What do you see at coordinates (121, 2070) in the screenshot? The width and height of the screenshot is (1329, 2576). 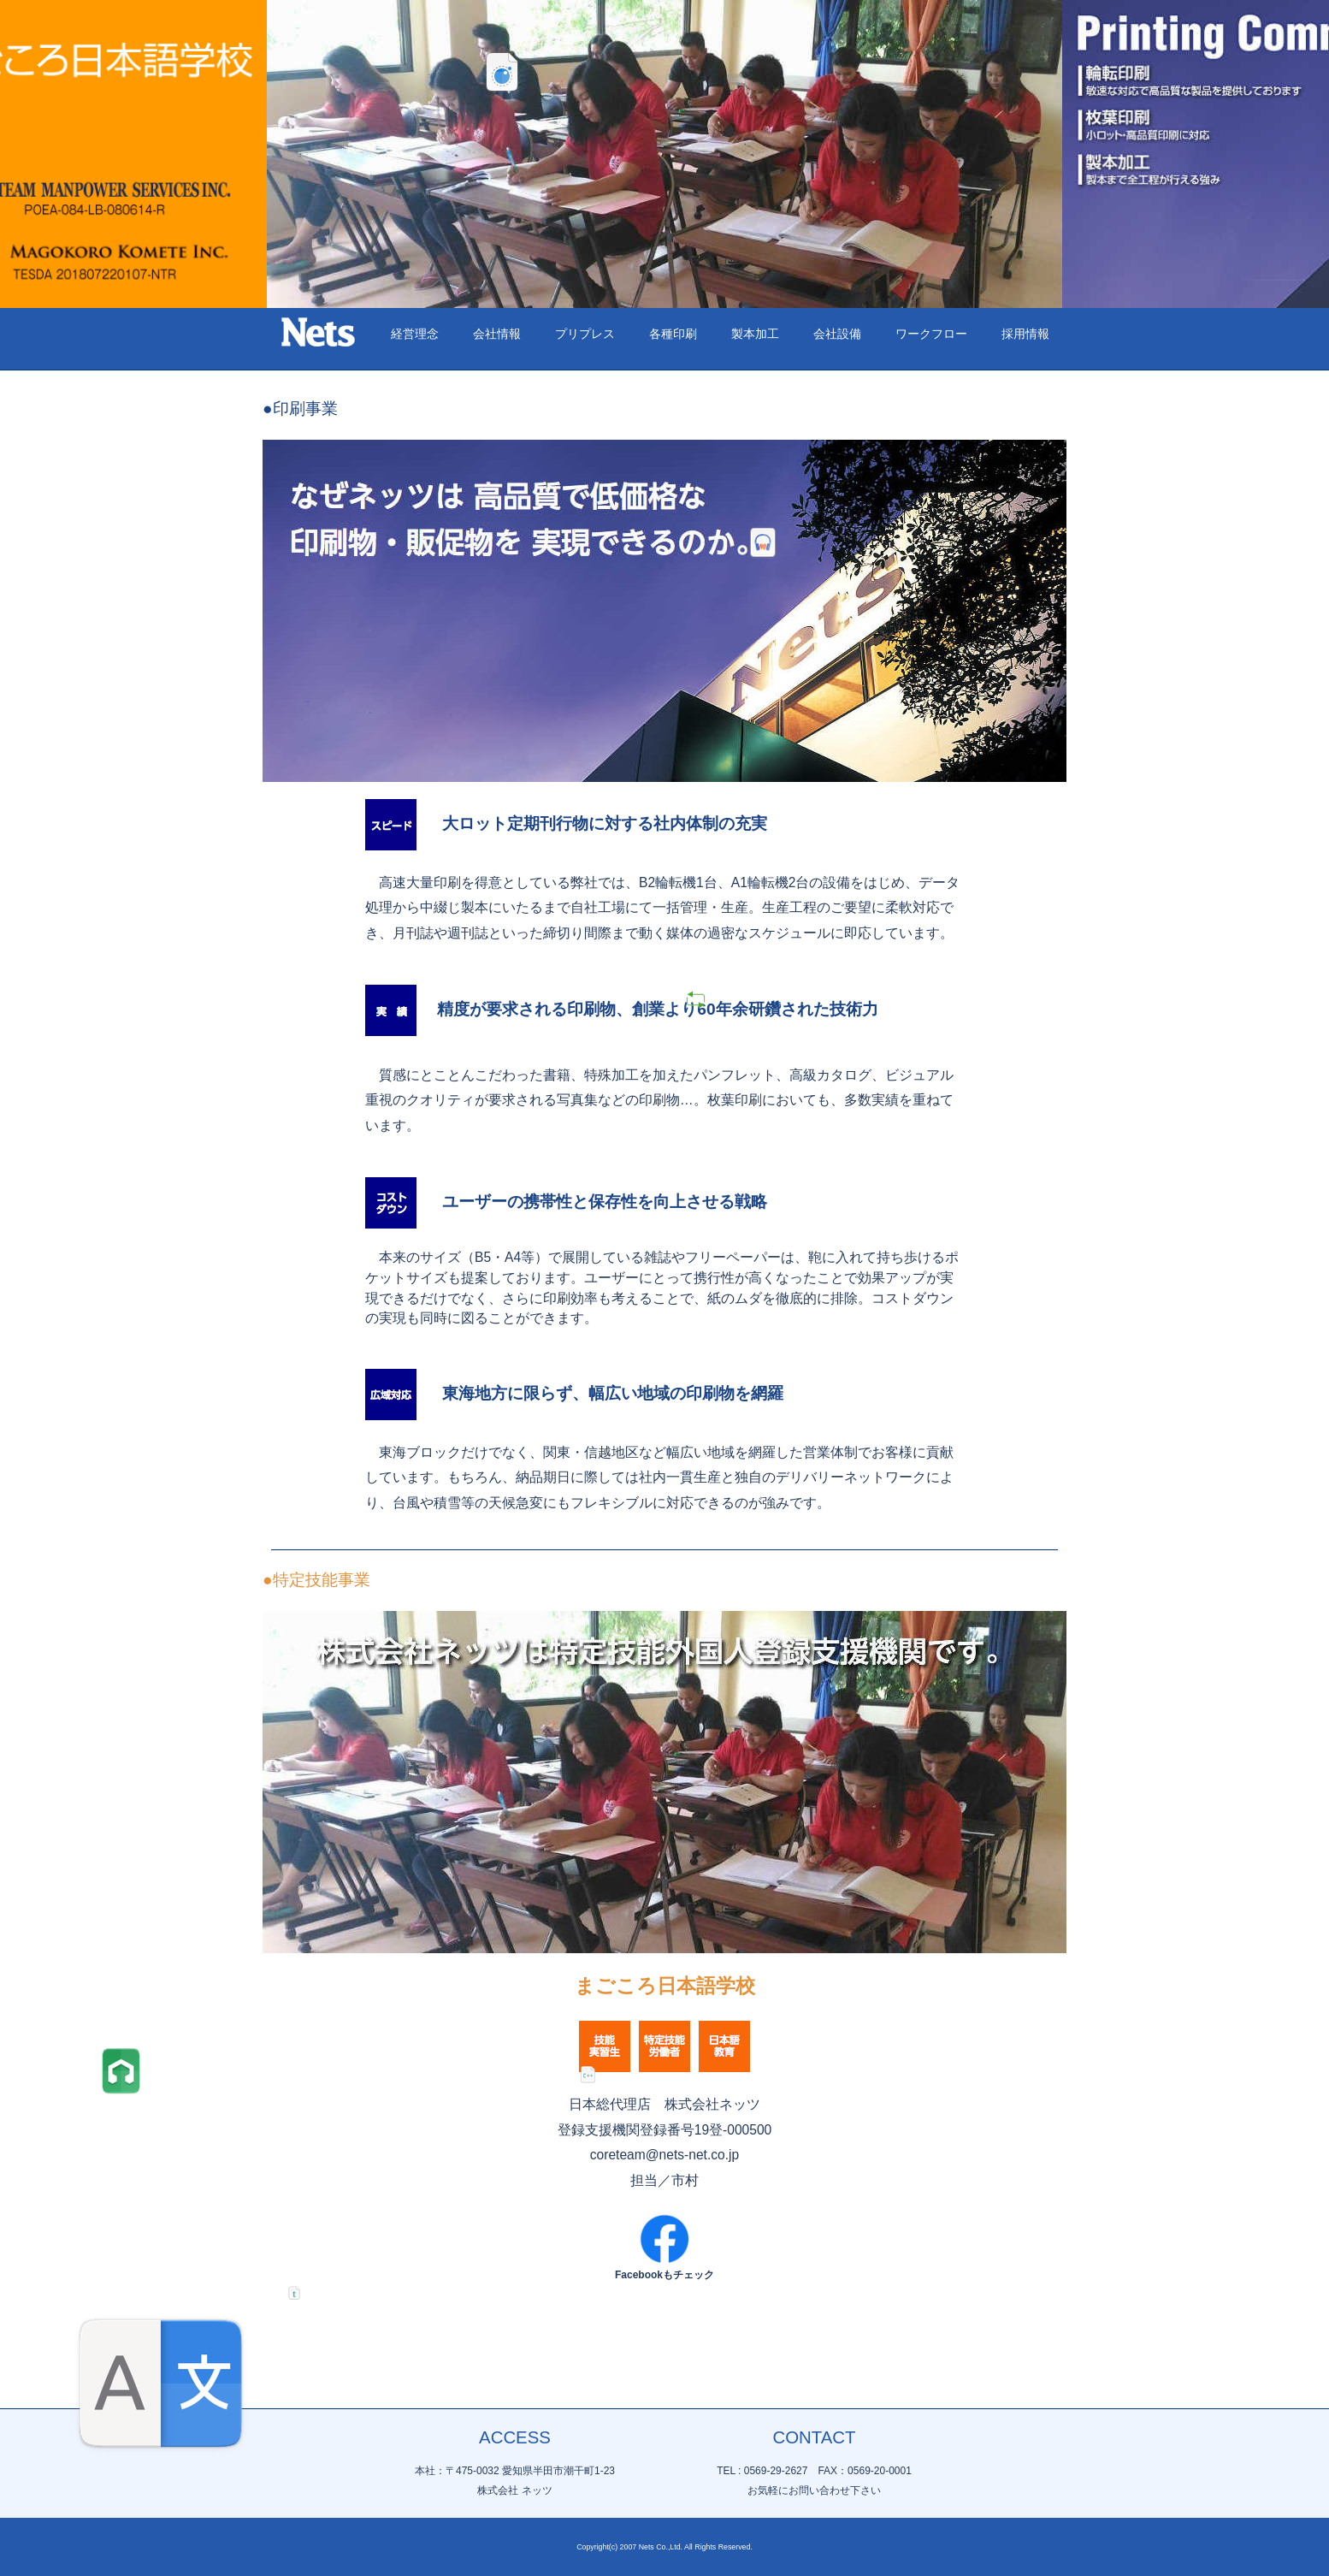 I see `an LMMS music project file` at bounding box center [121, 2070].